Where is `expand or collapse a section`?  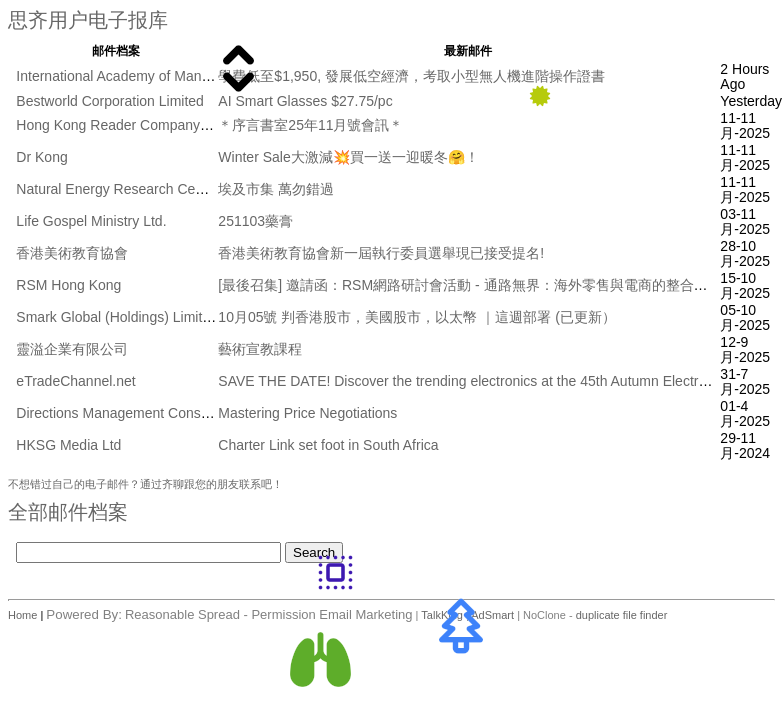 expand or collapse a section is located at coordinates (238, 68).